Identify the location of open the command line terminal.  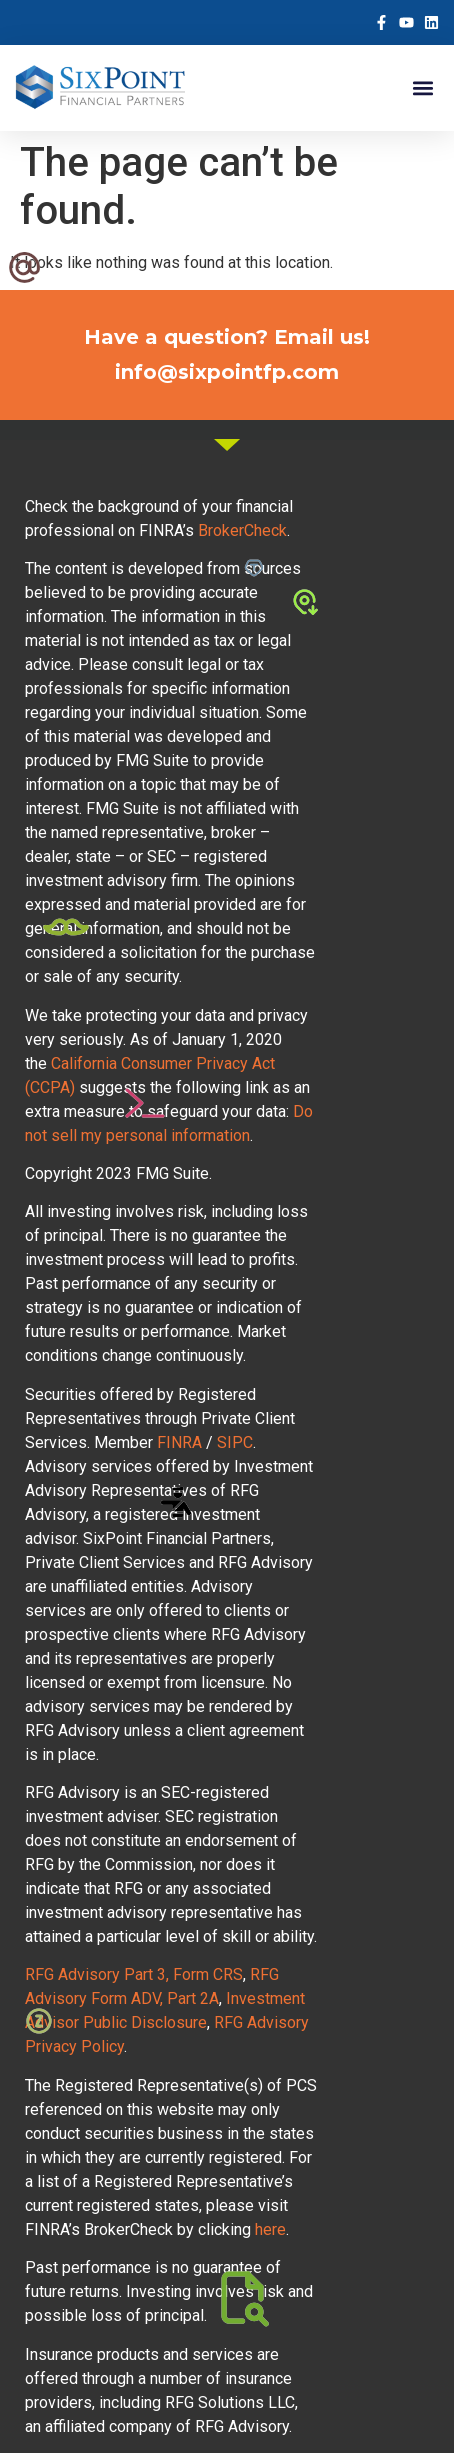
(145, 1103).